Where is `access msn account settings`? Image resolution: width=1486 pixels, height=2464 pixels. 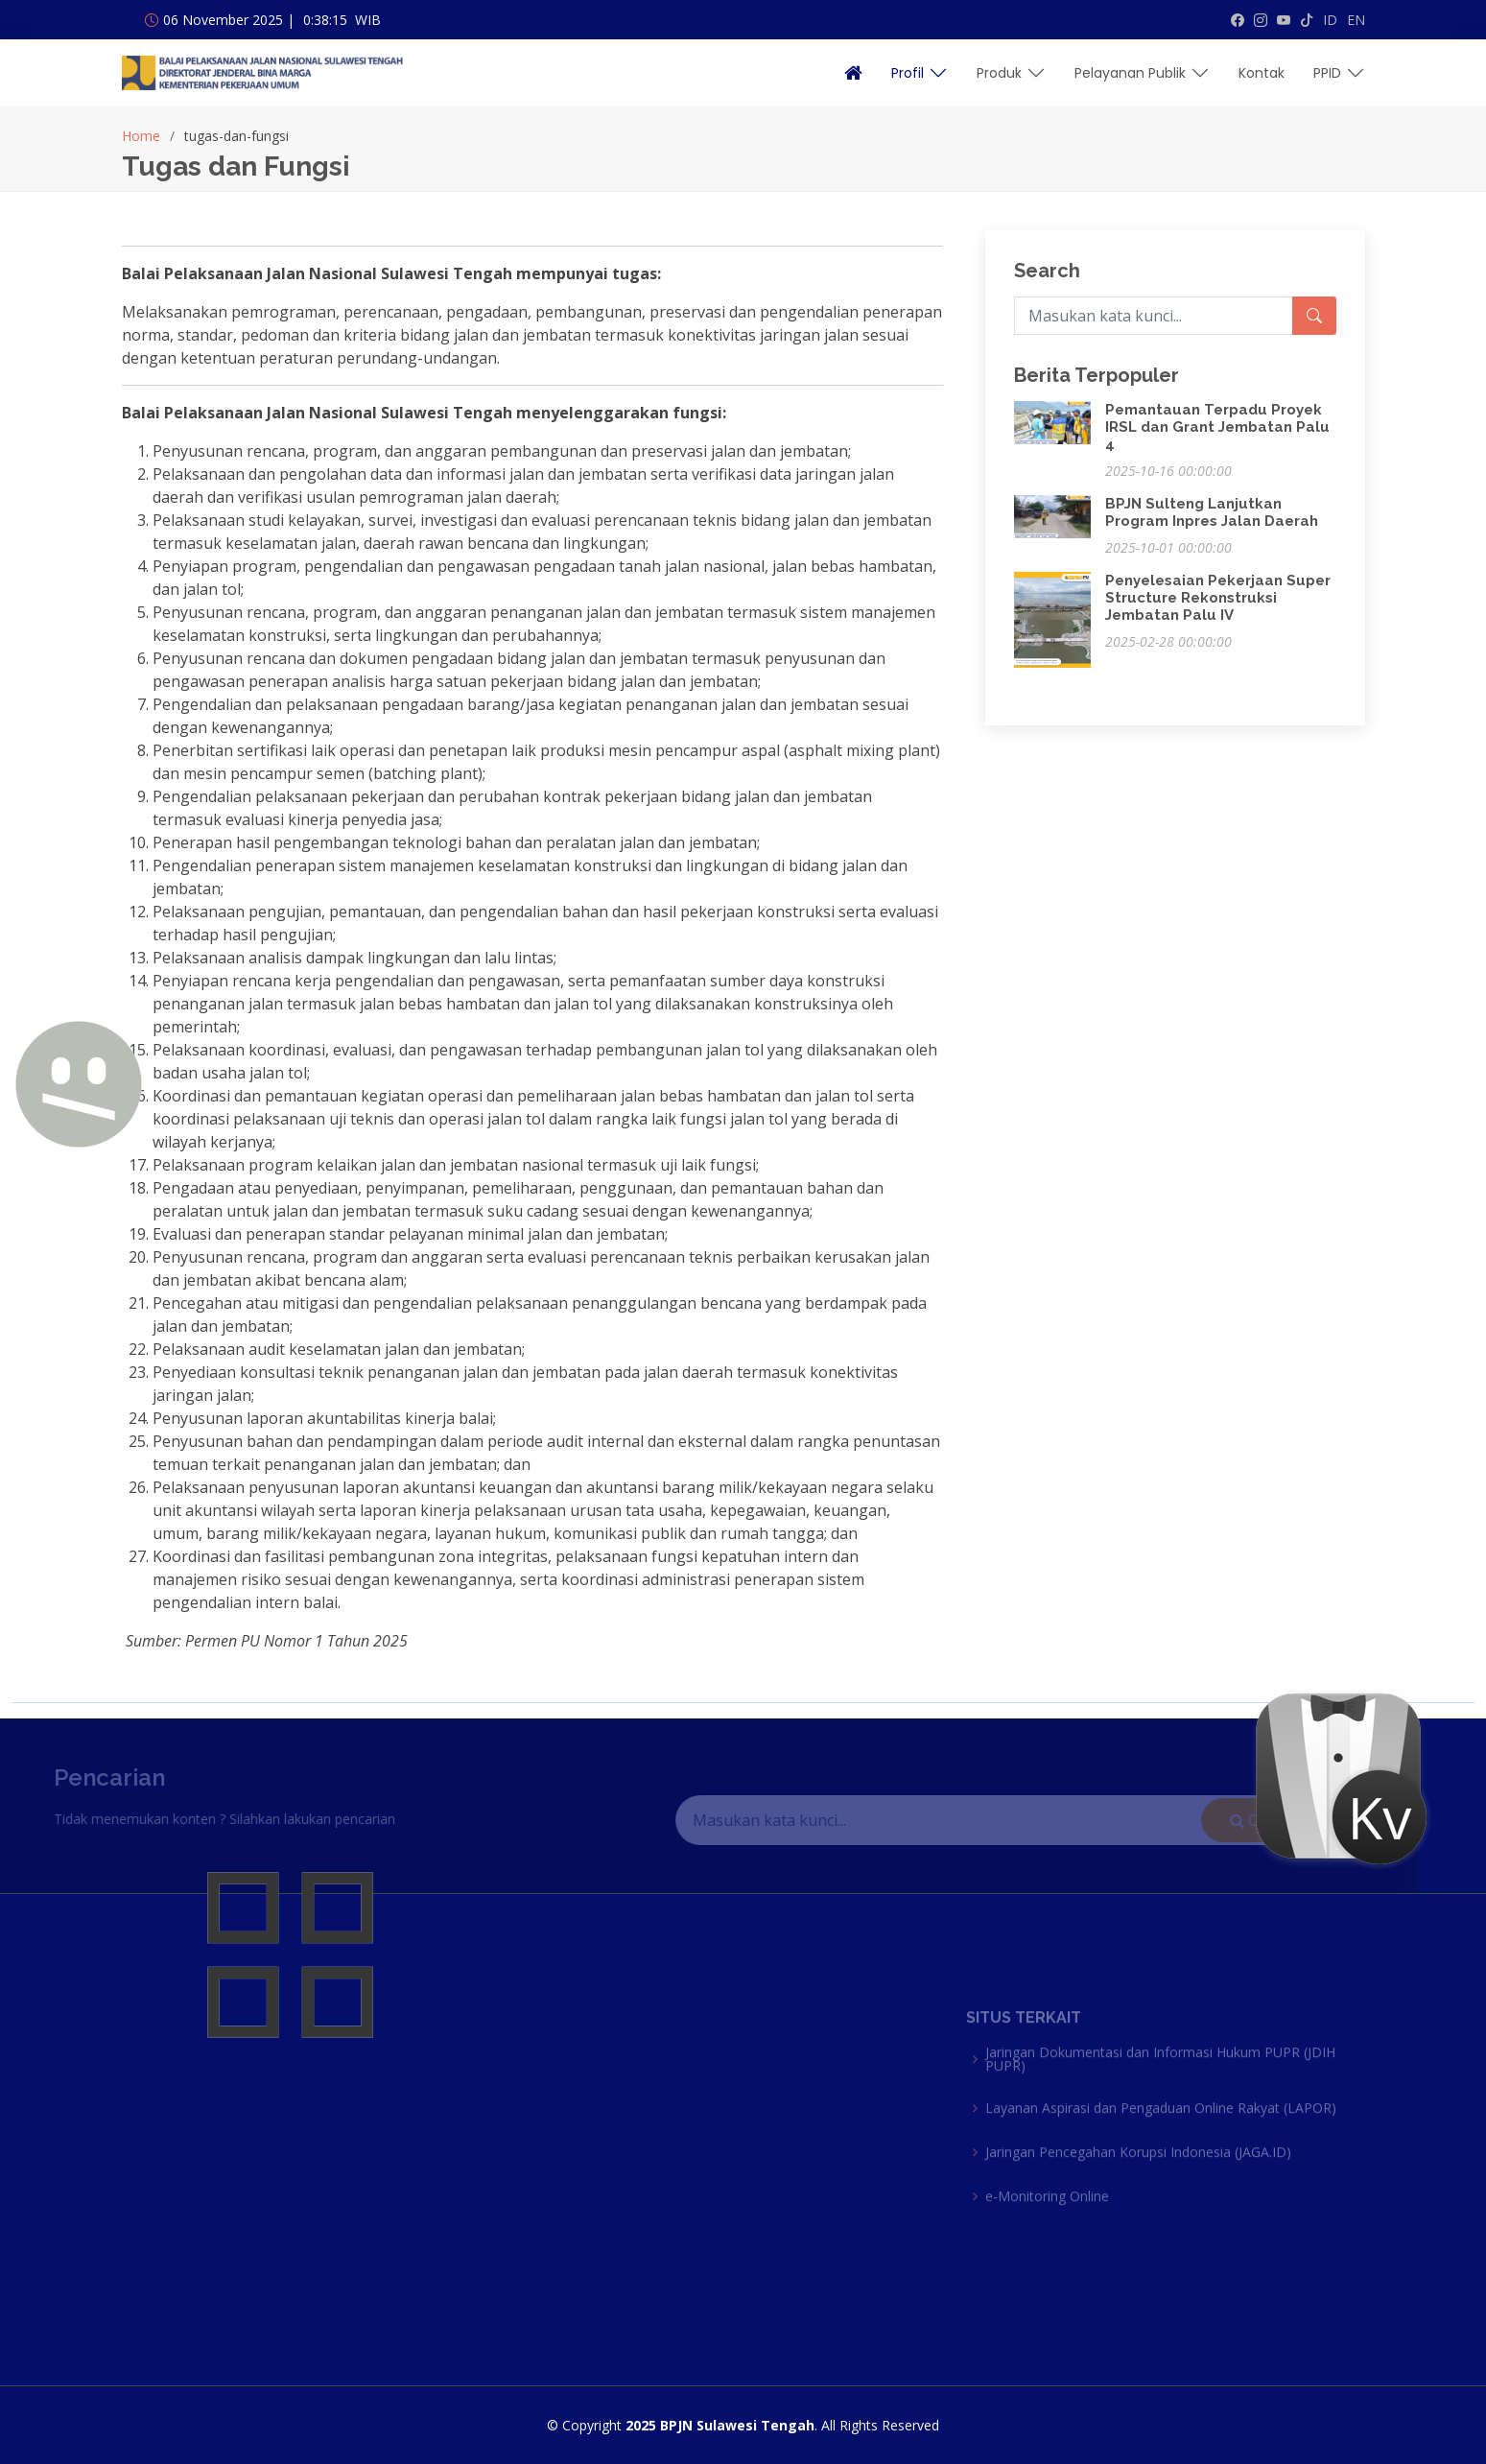 access msn account settings is located at coordinates (290, 1955).